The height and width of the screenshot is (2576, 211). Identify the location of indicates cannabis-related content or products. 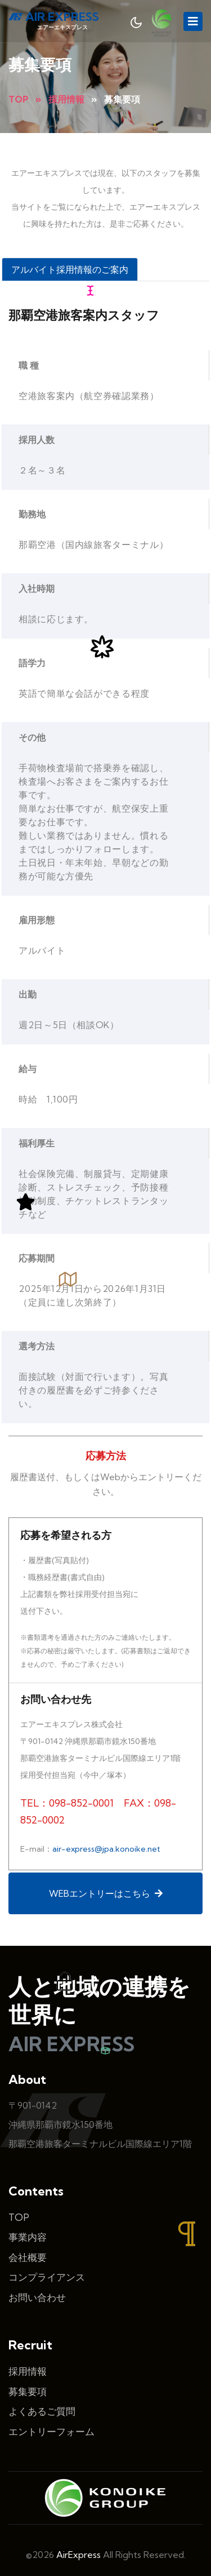
(102, 647).